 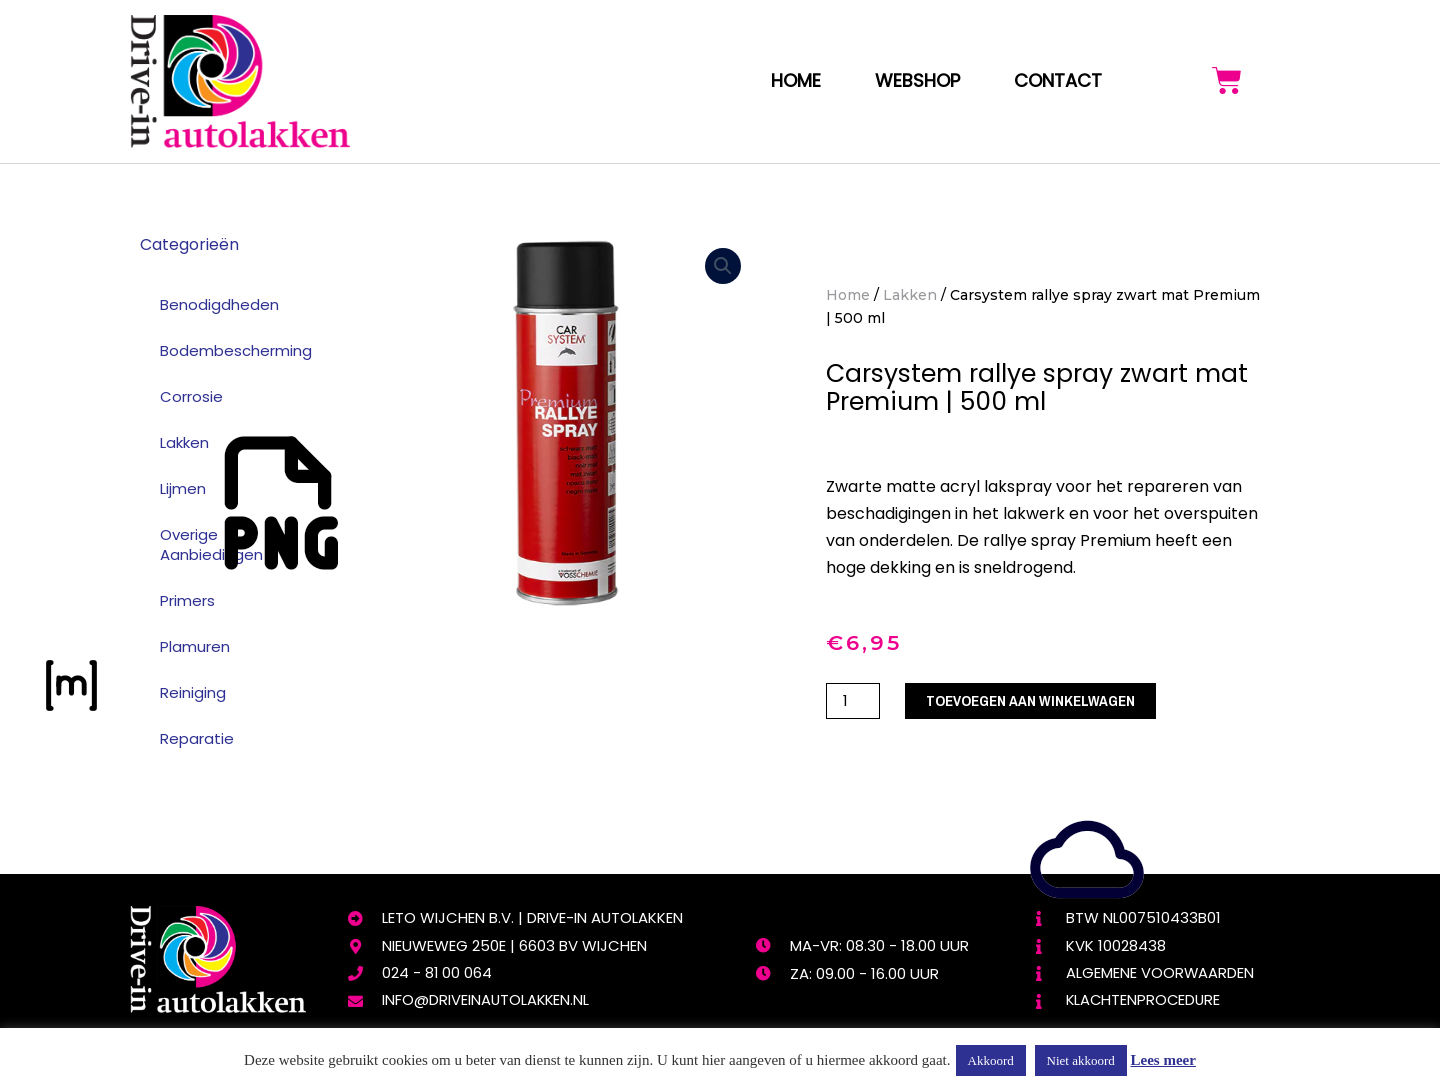 I want to click on open Matrix messaging app, so click(x=71, y=685).